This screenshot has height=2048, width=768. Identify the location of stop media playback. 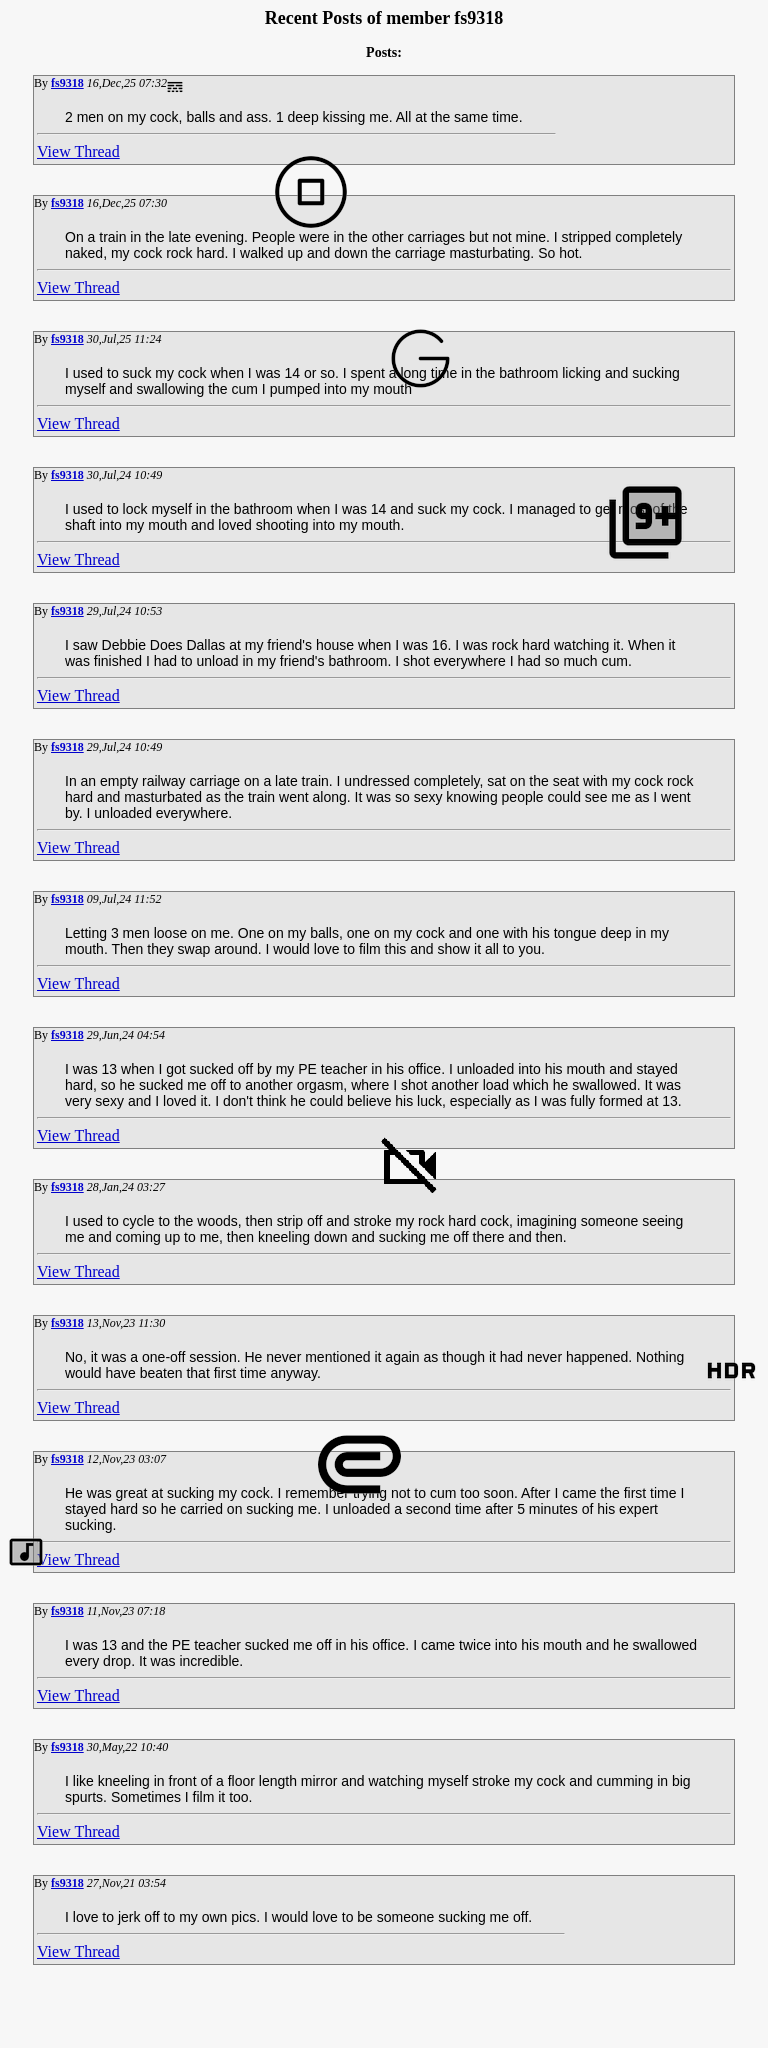
(311, 192).